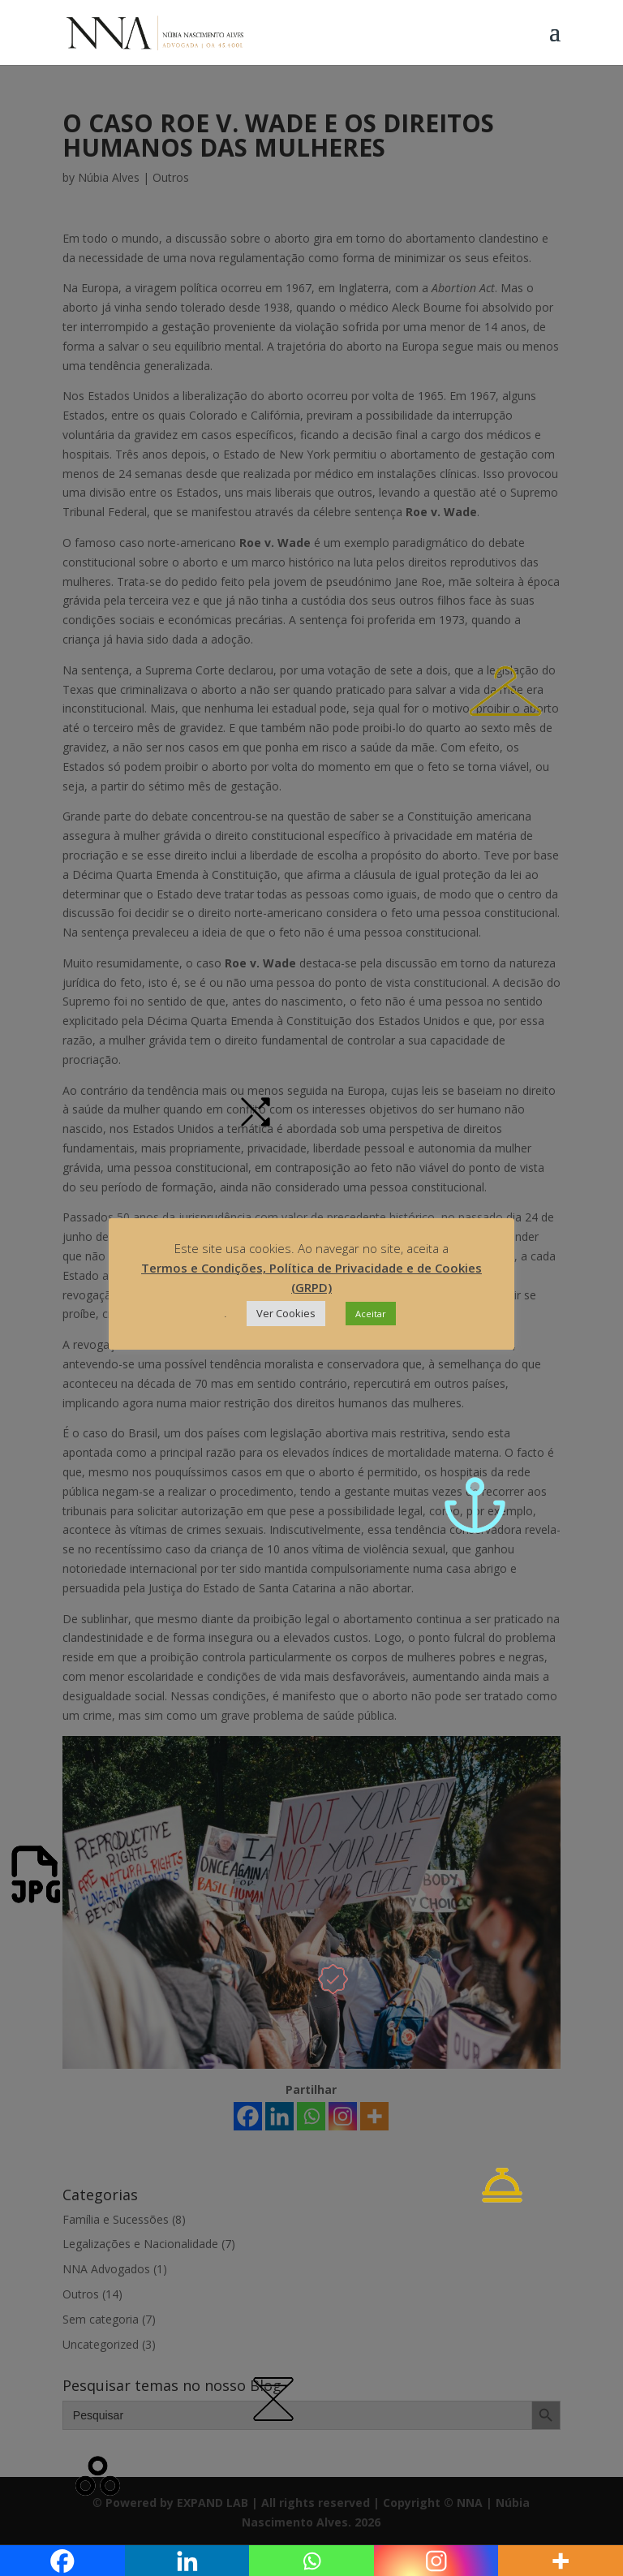 This screenshot has width=623, height=2576. Describe the element at coordinates (502, 2186) in the screenshot. I see `ring for service or assistance` at that location.